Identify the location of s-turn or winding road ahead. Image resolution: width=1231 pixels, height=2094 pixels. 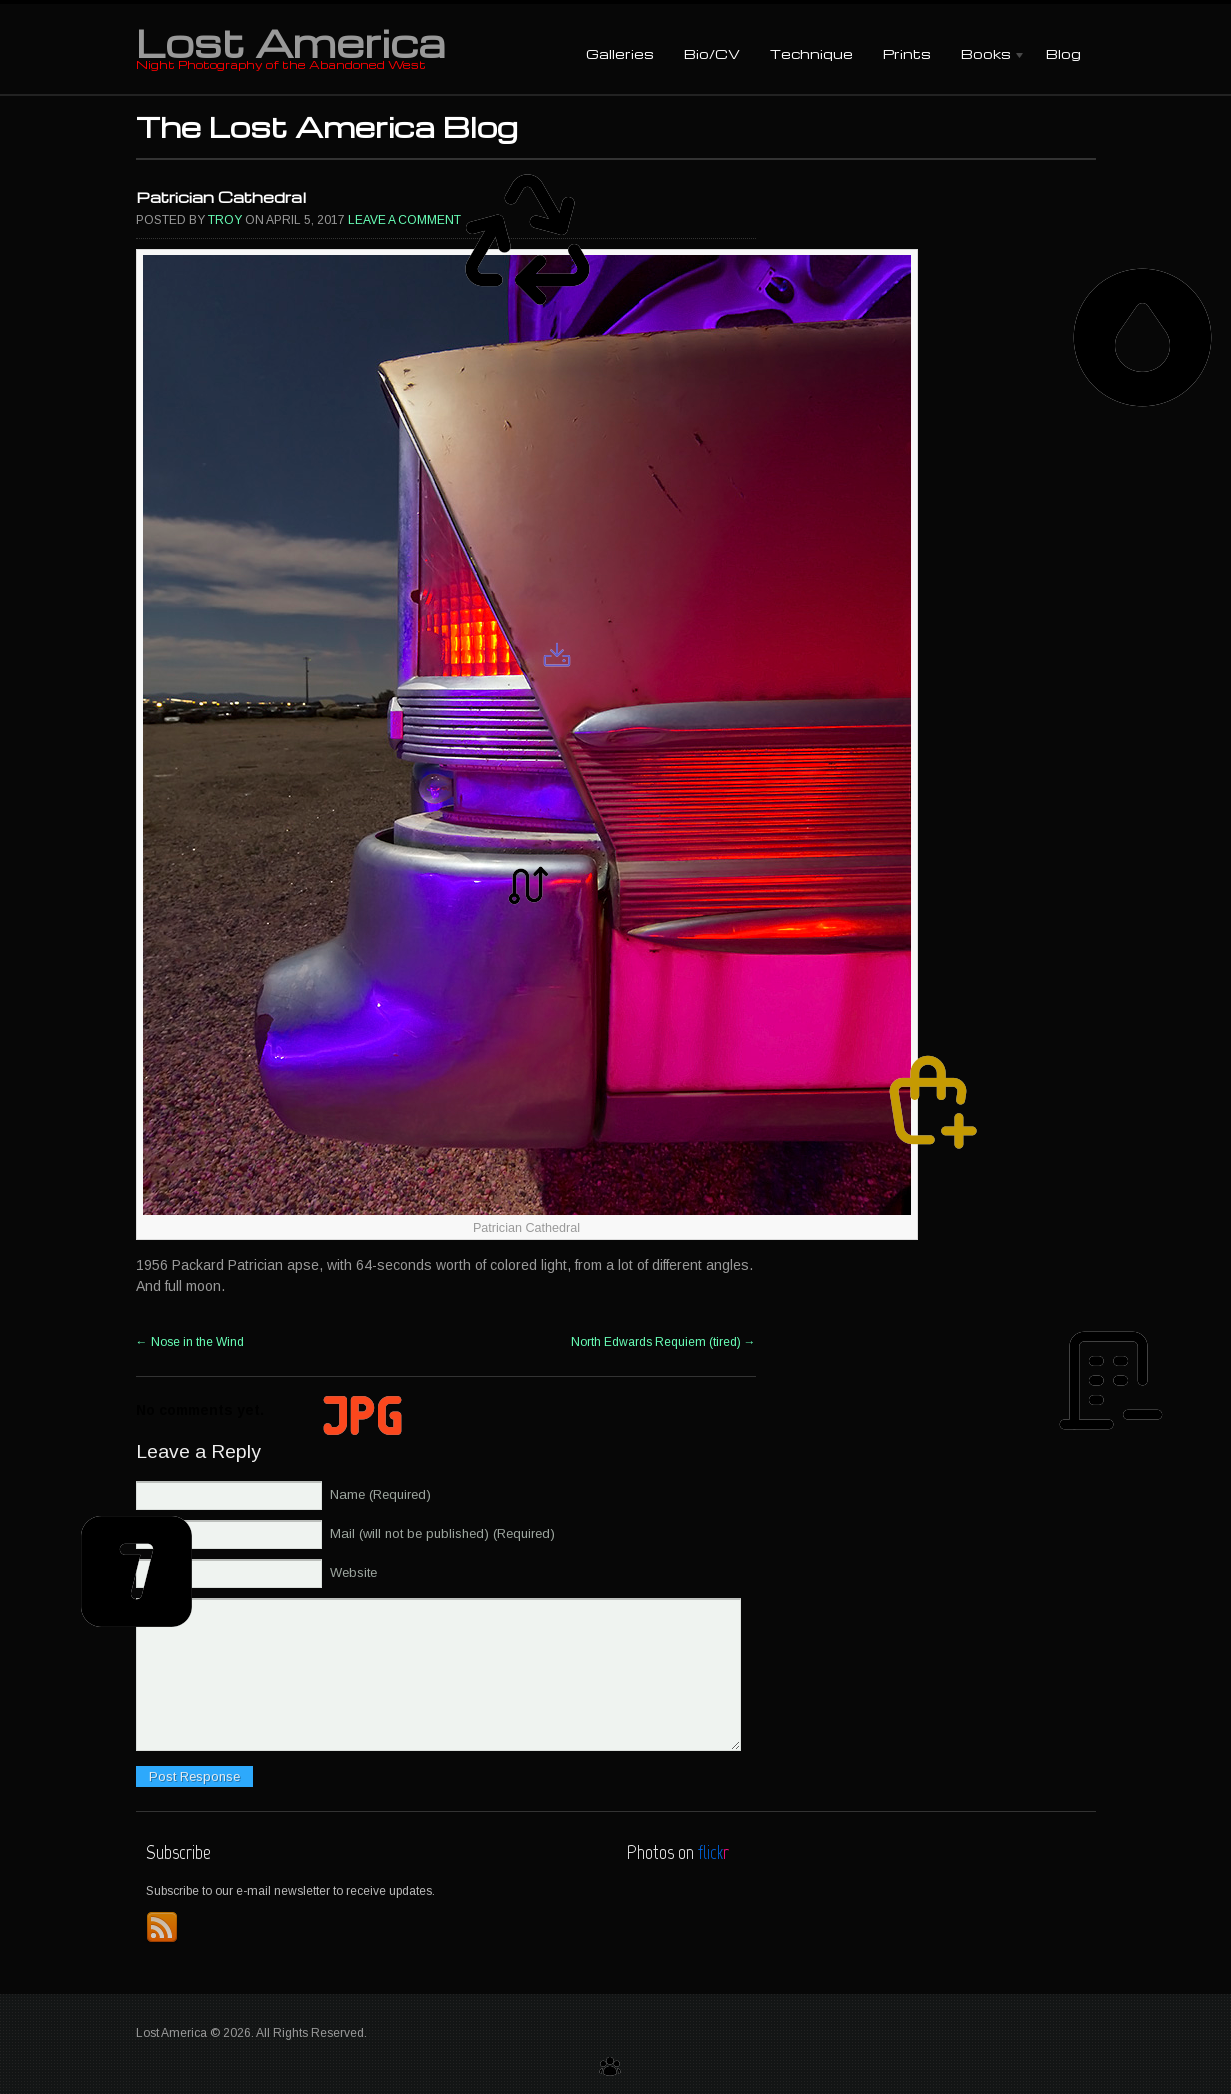
(527, 885).